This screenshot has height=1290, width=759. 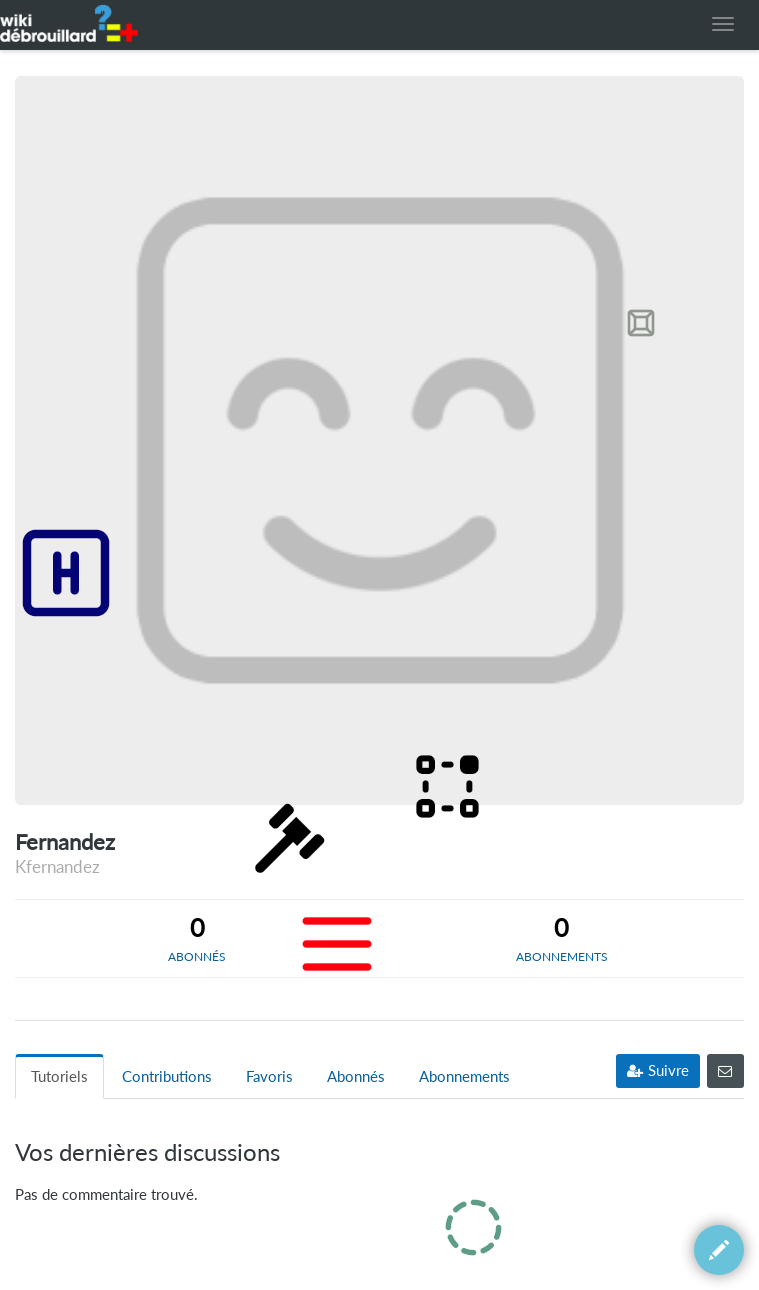 What do you see at coordinates (287, 840) in the screenshot?
I see `access legal or court-related information` at bounding box center [287, 840].